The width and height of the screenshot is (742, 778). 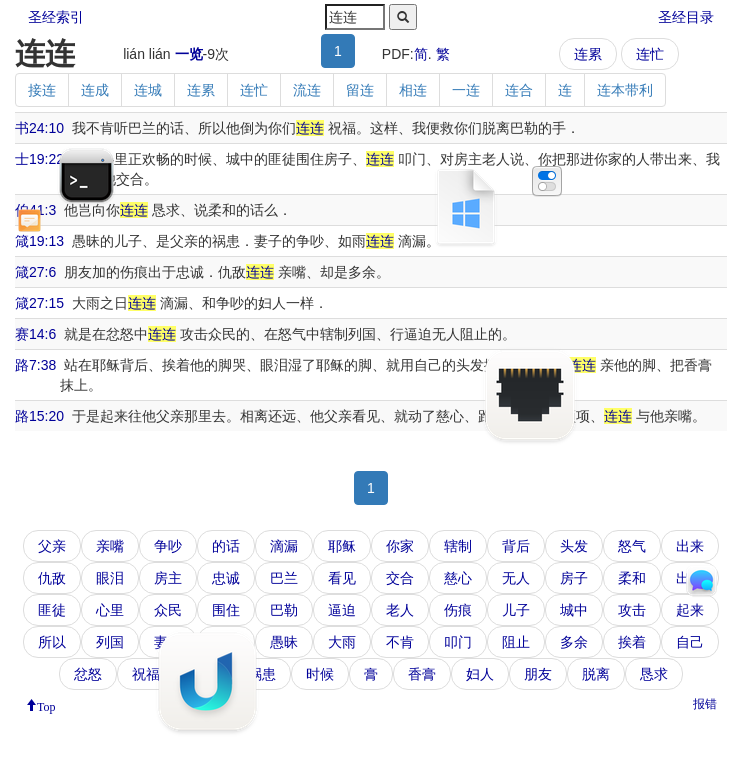 What do you see at coordinates (530, 395) in the screenshot?
I see `open ethernet network preferences` at bounding box center [530, 395].